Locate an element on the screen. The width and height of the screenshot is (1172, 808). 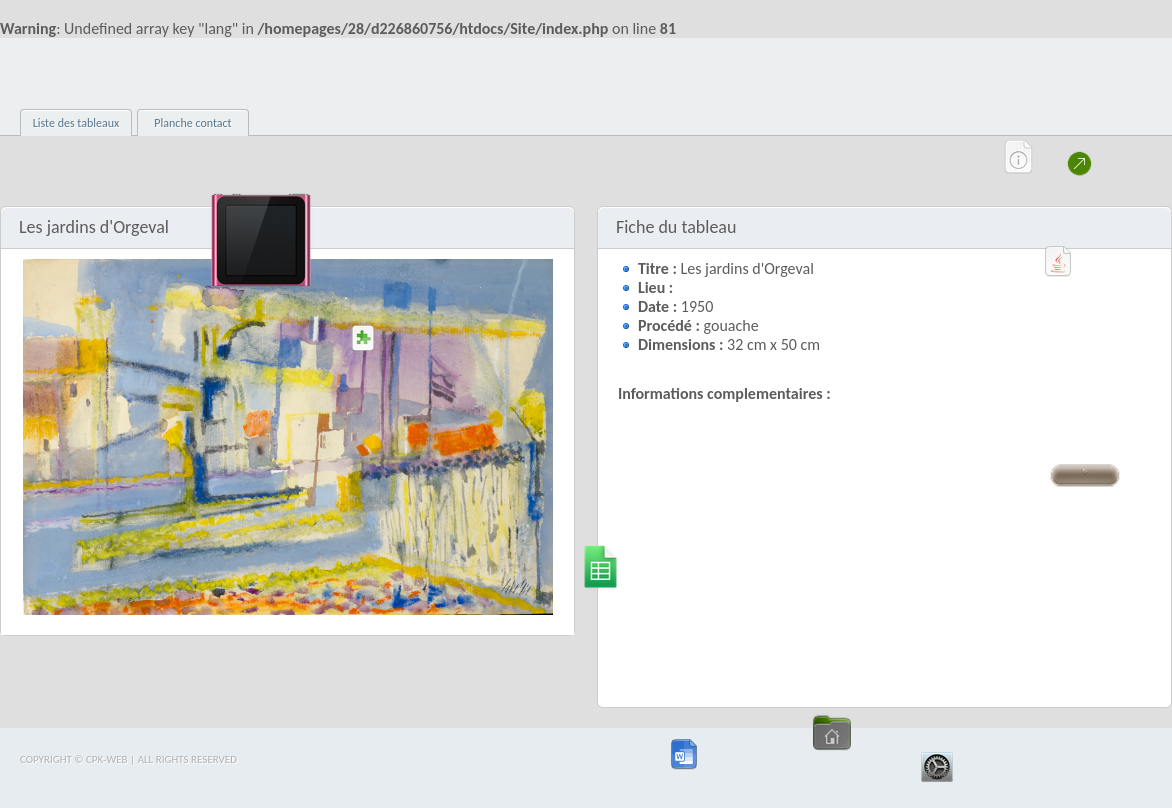
a Microsoft Word document file is located at coordinates (684, 754).